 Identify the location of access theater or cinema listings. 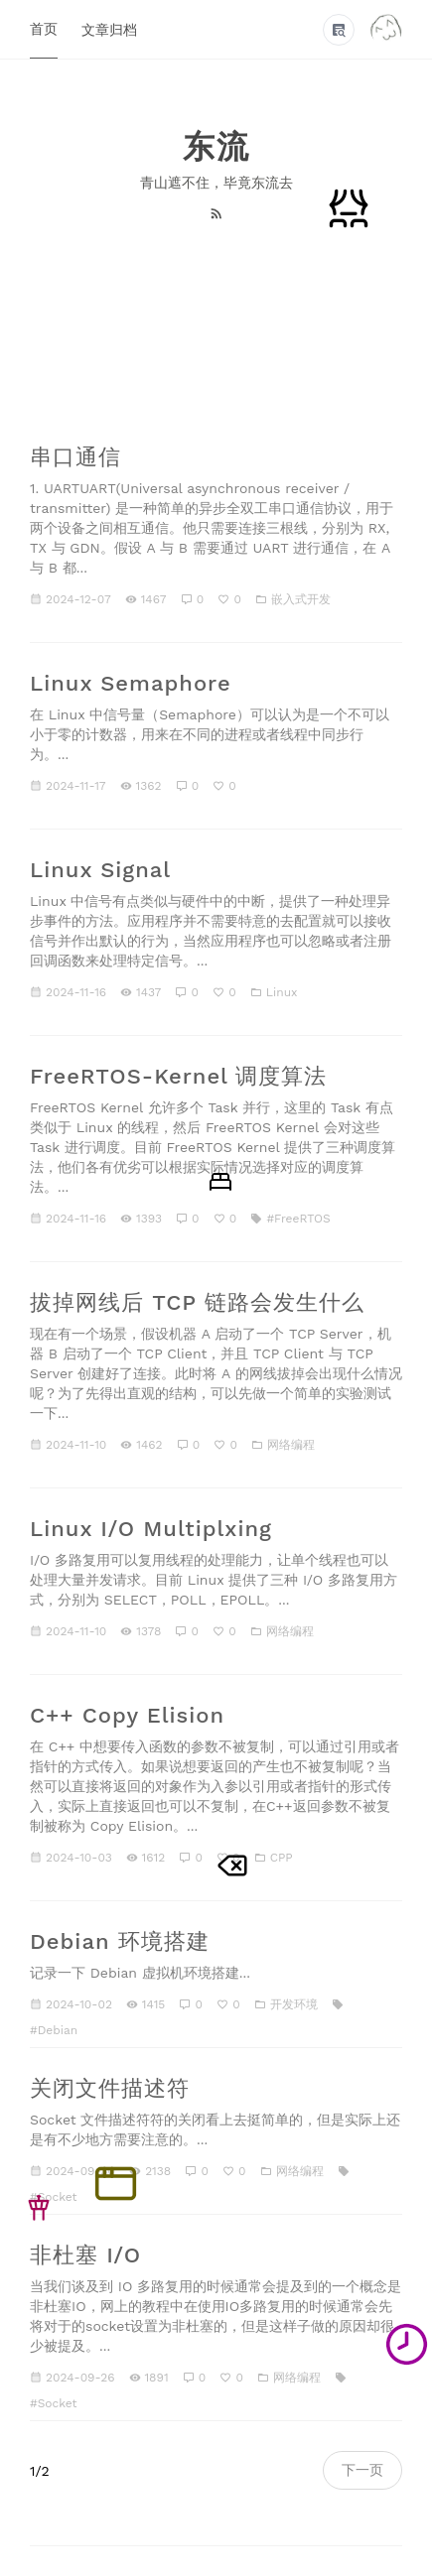
(349, 208).